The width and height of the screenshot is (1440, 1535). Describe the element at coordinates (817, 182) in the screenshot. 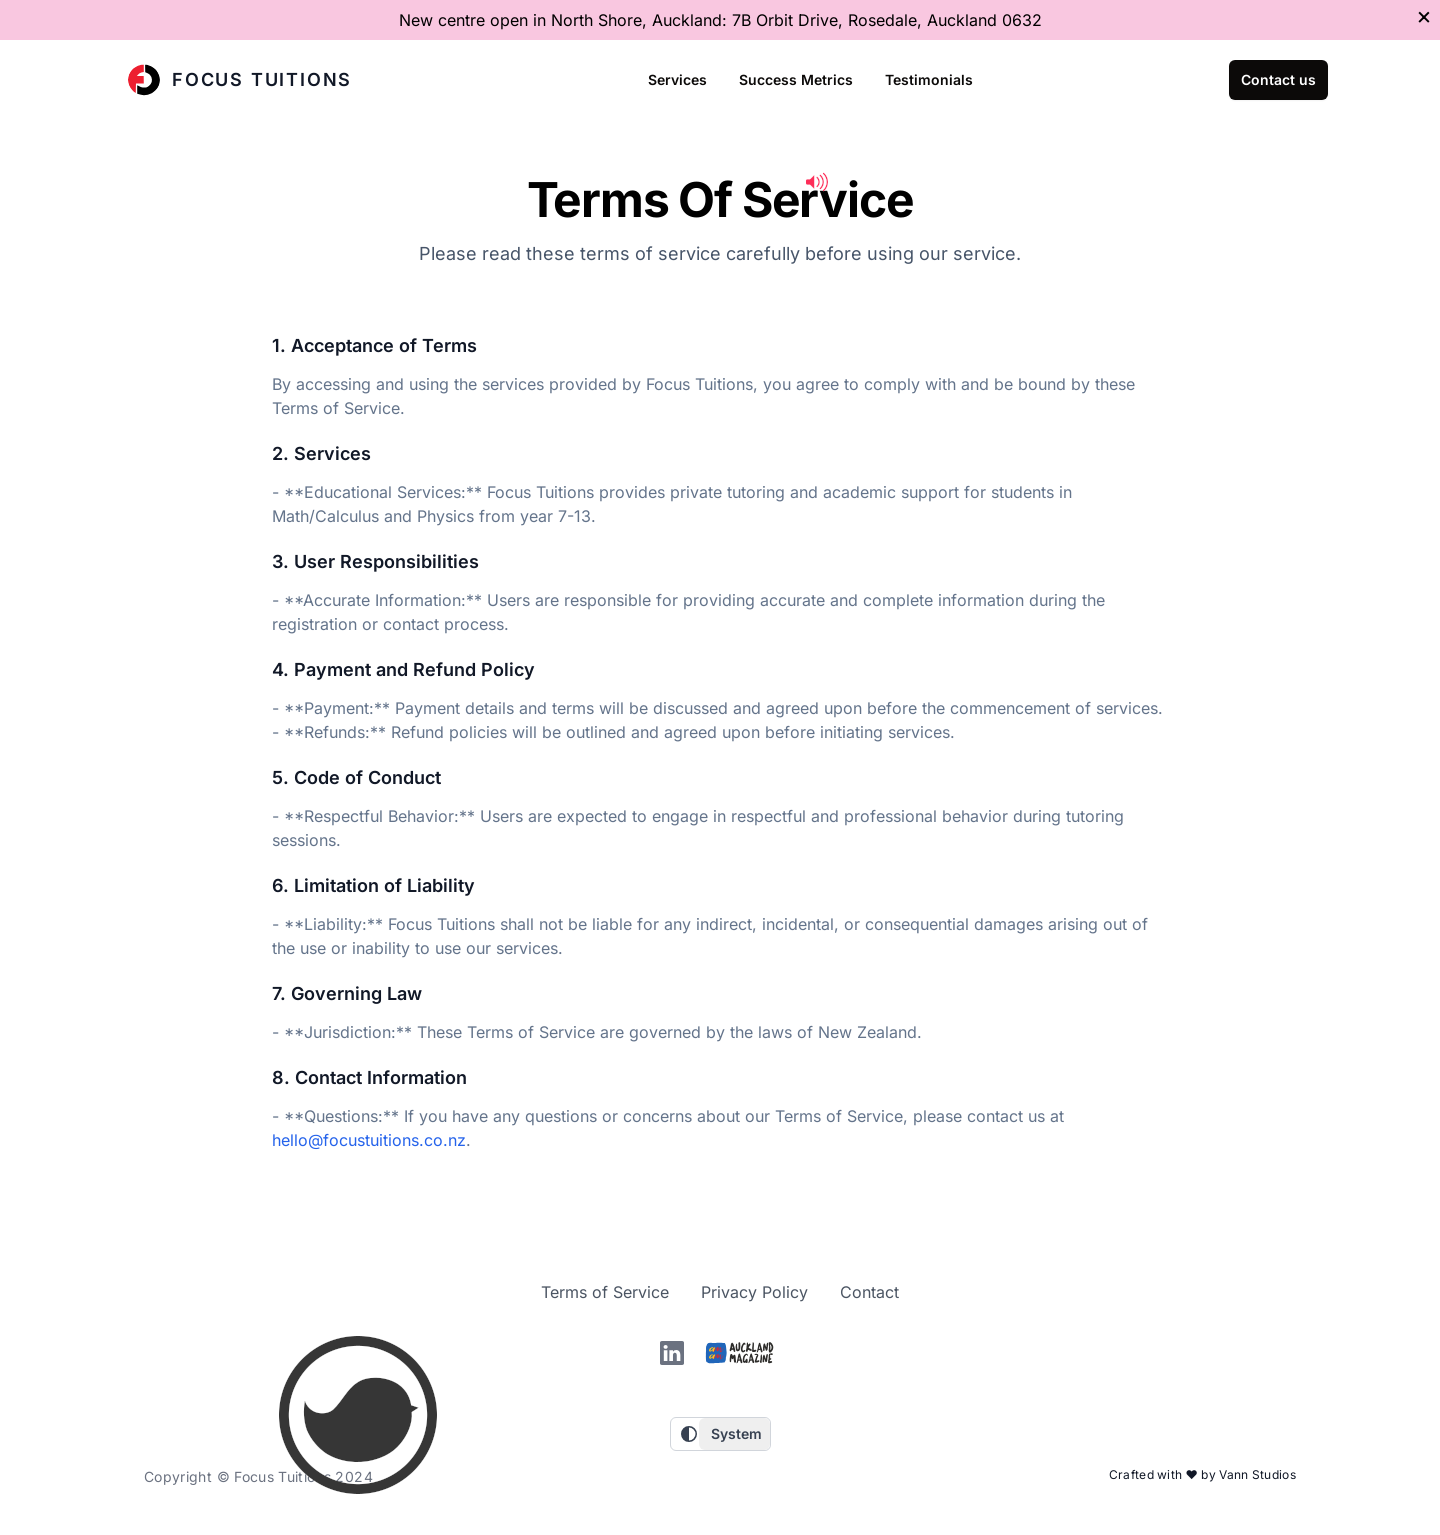

I see `adjust audio volume settings` at that location.